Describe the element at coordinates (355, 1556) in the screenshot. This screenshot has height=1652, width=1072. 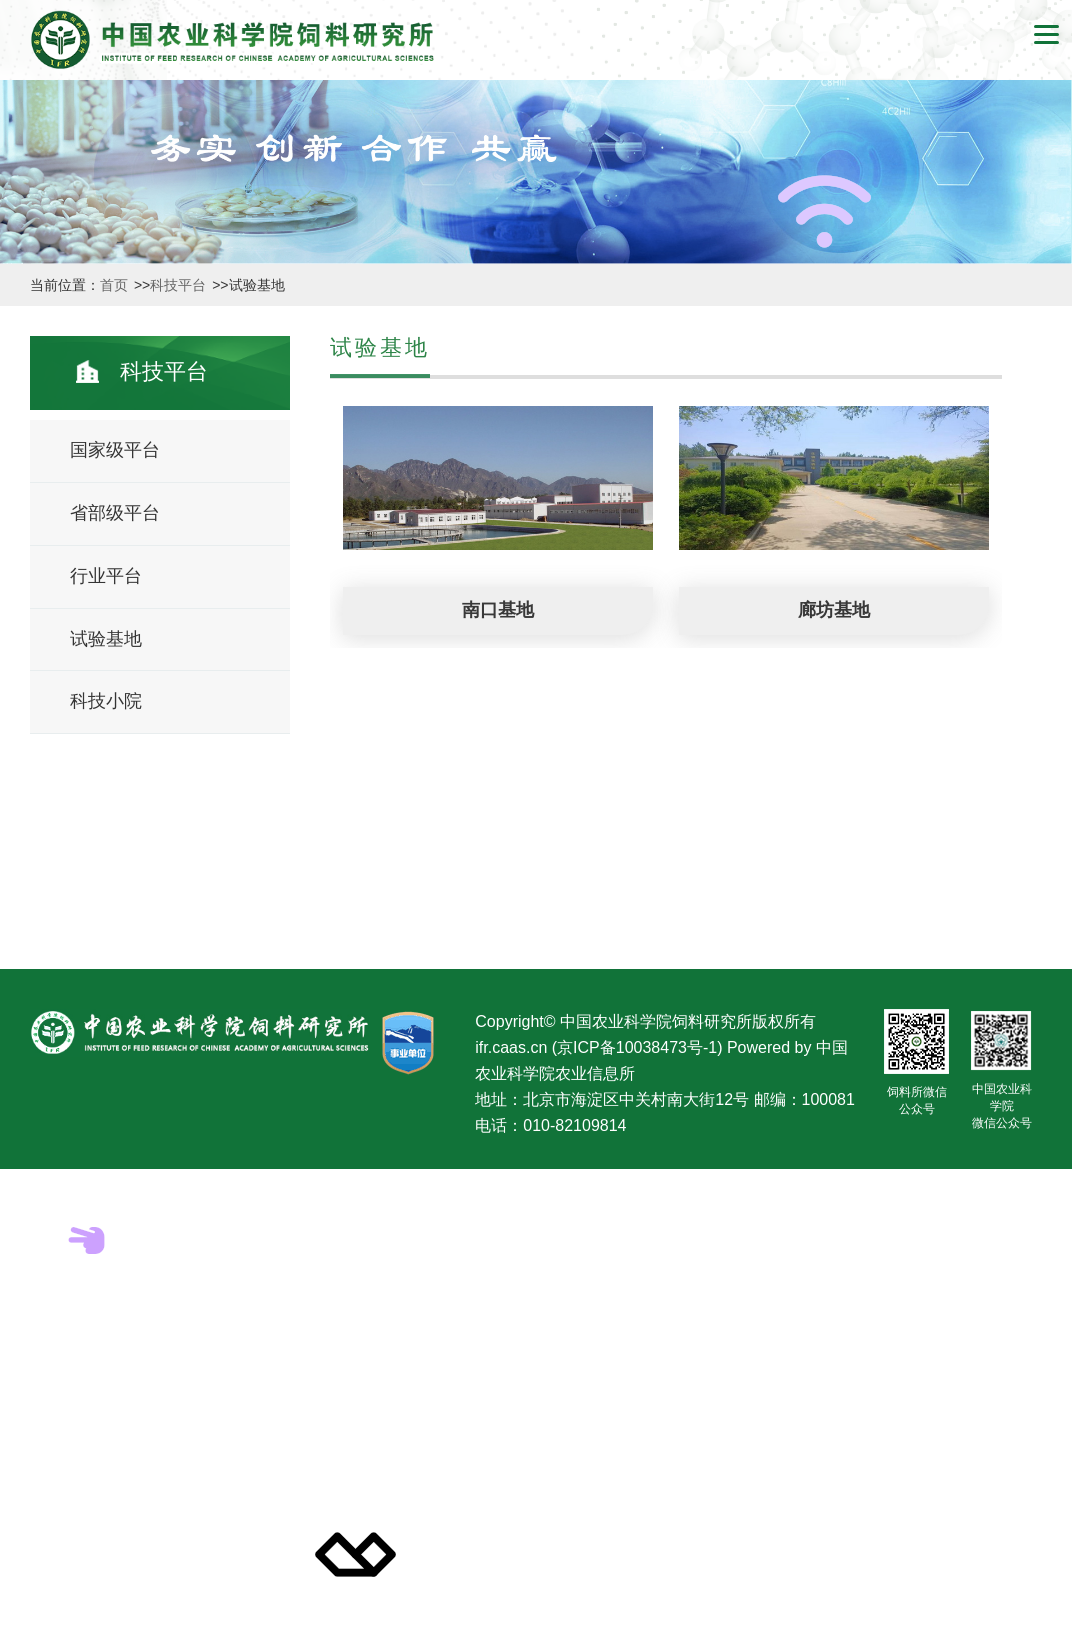
I see `alpine.js framework logo` at that location.